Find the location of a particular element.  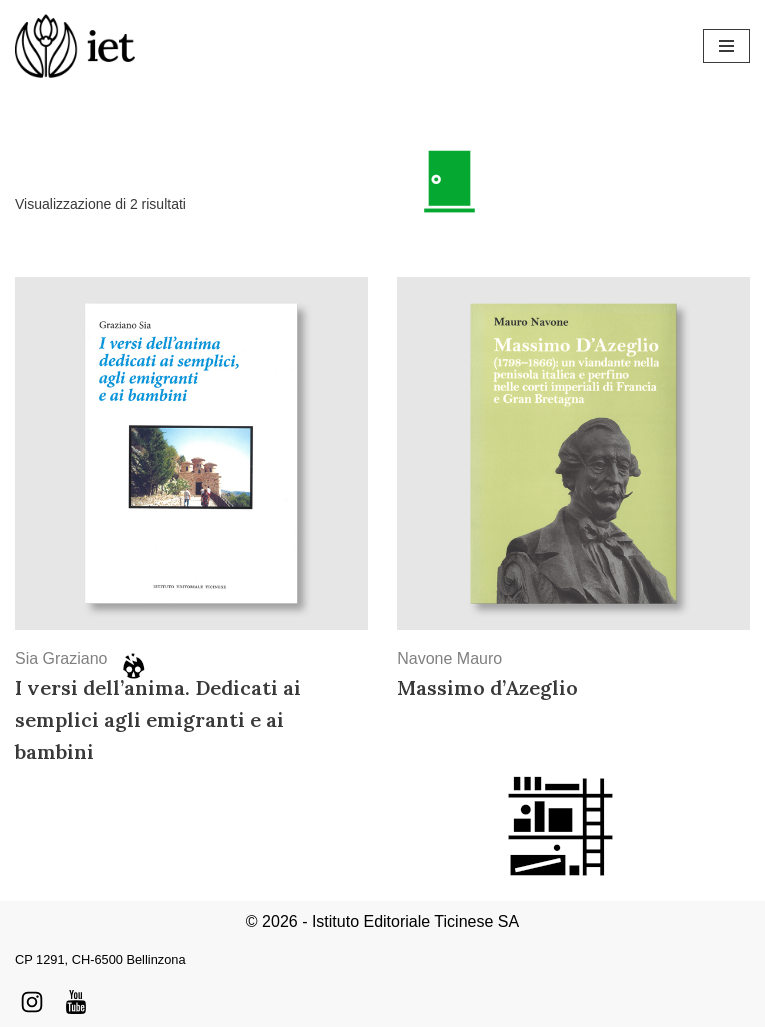

indicates player death or game over state is located at coordinates (133, 666).